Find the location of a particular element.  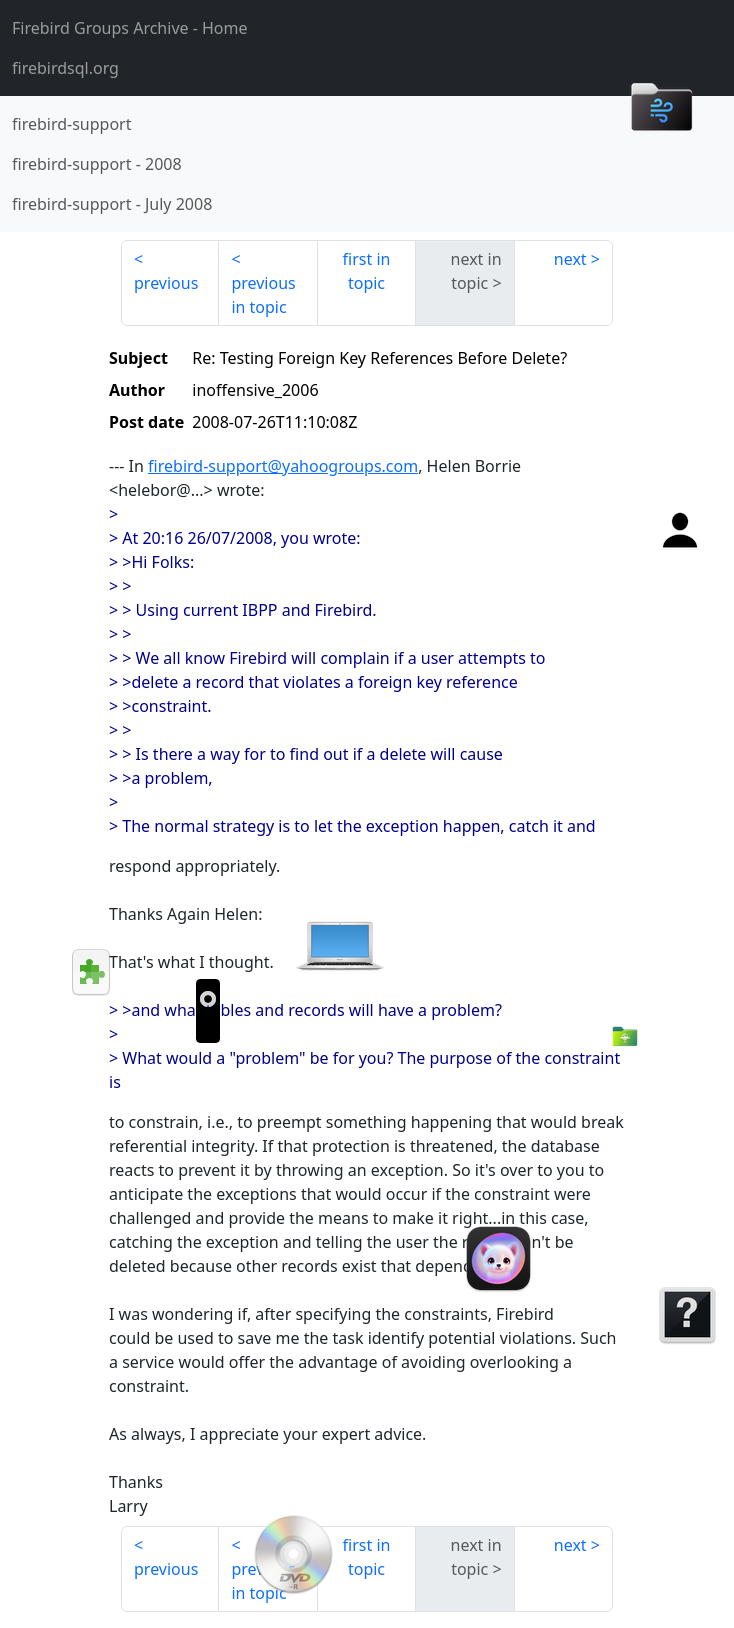

view connected iPod Shuffle in sidebar is located at coordinates (208, 1011).